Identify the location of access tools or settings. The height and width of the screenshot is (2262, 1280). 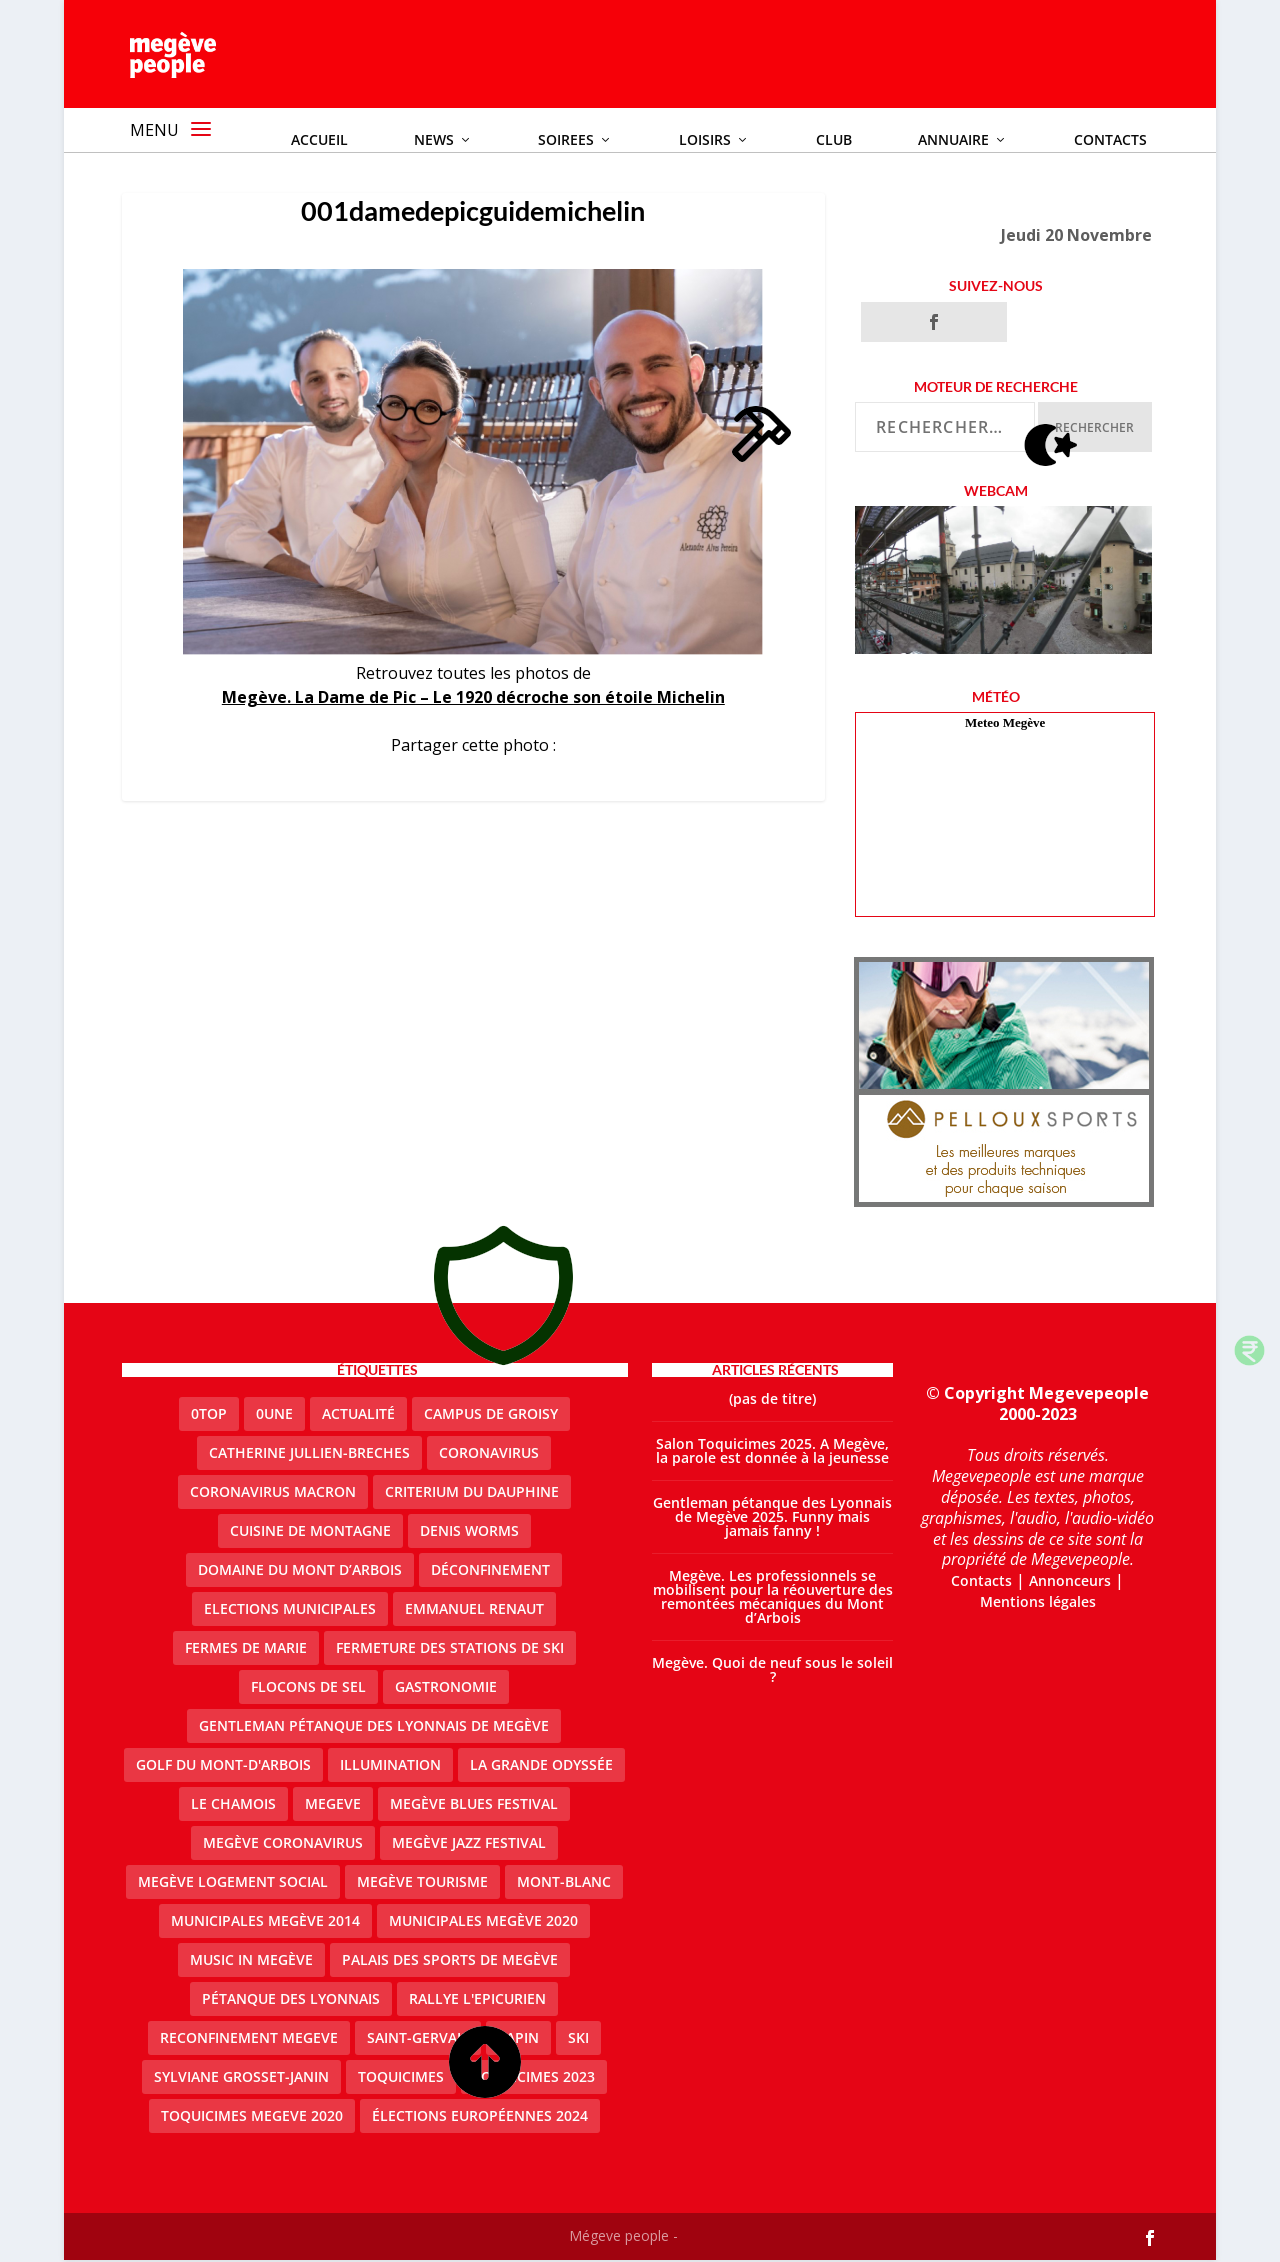
(759, 435).